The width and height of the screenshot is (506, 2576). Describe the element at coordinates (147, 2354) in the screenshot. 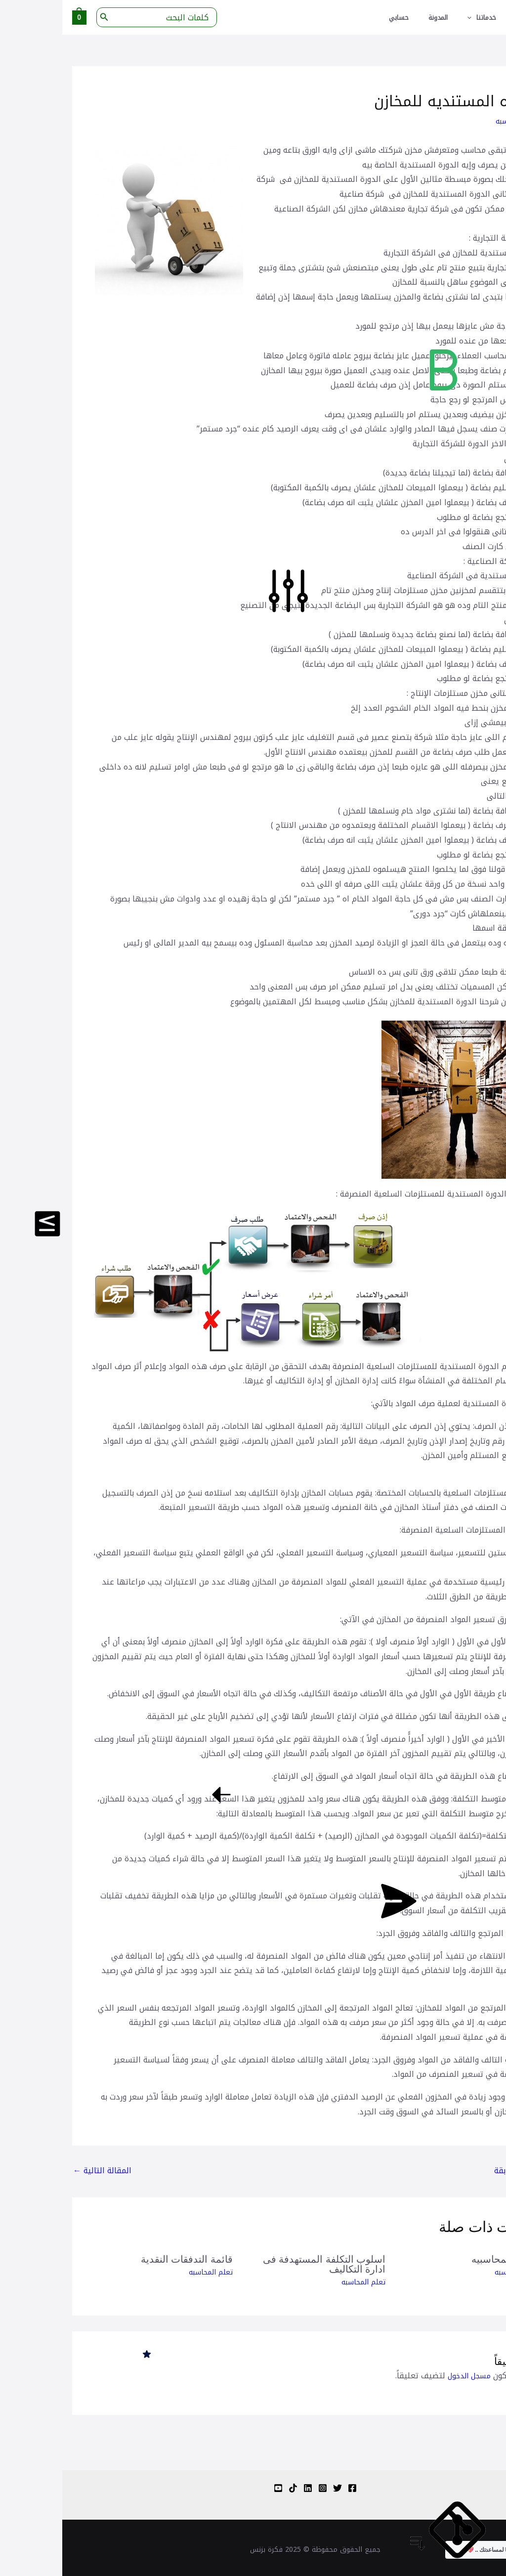

I see `add to favorites` at that location.